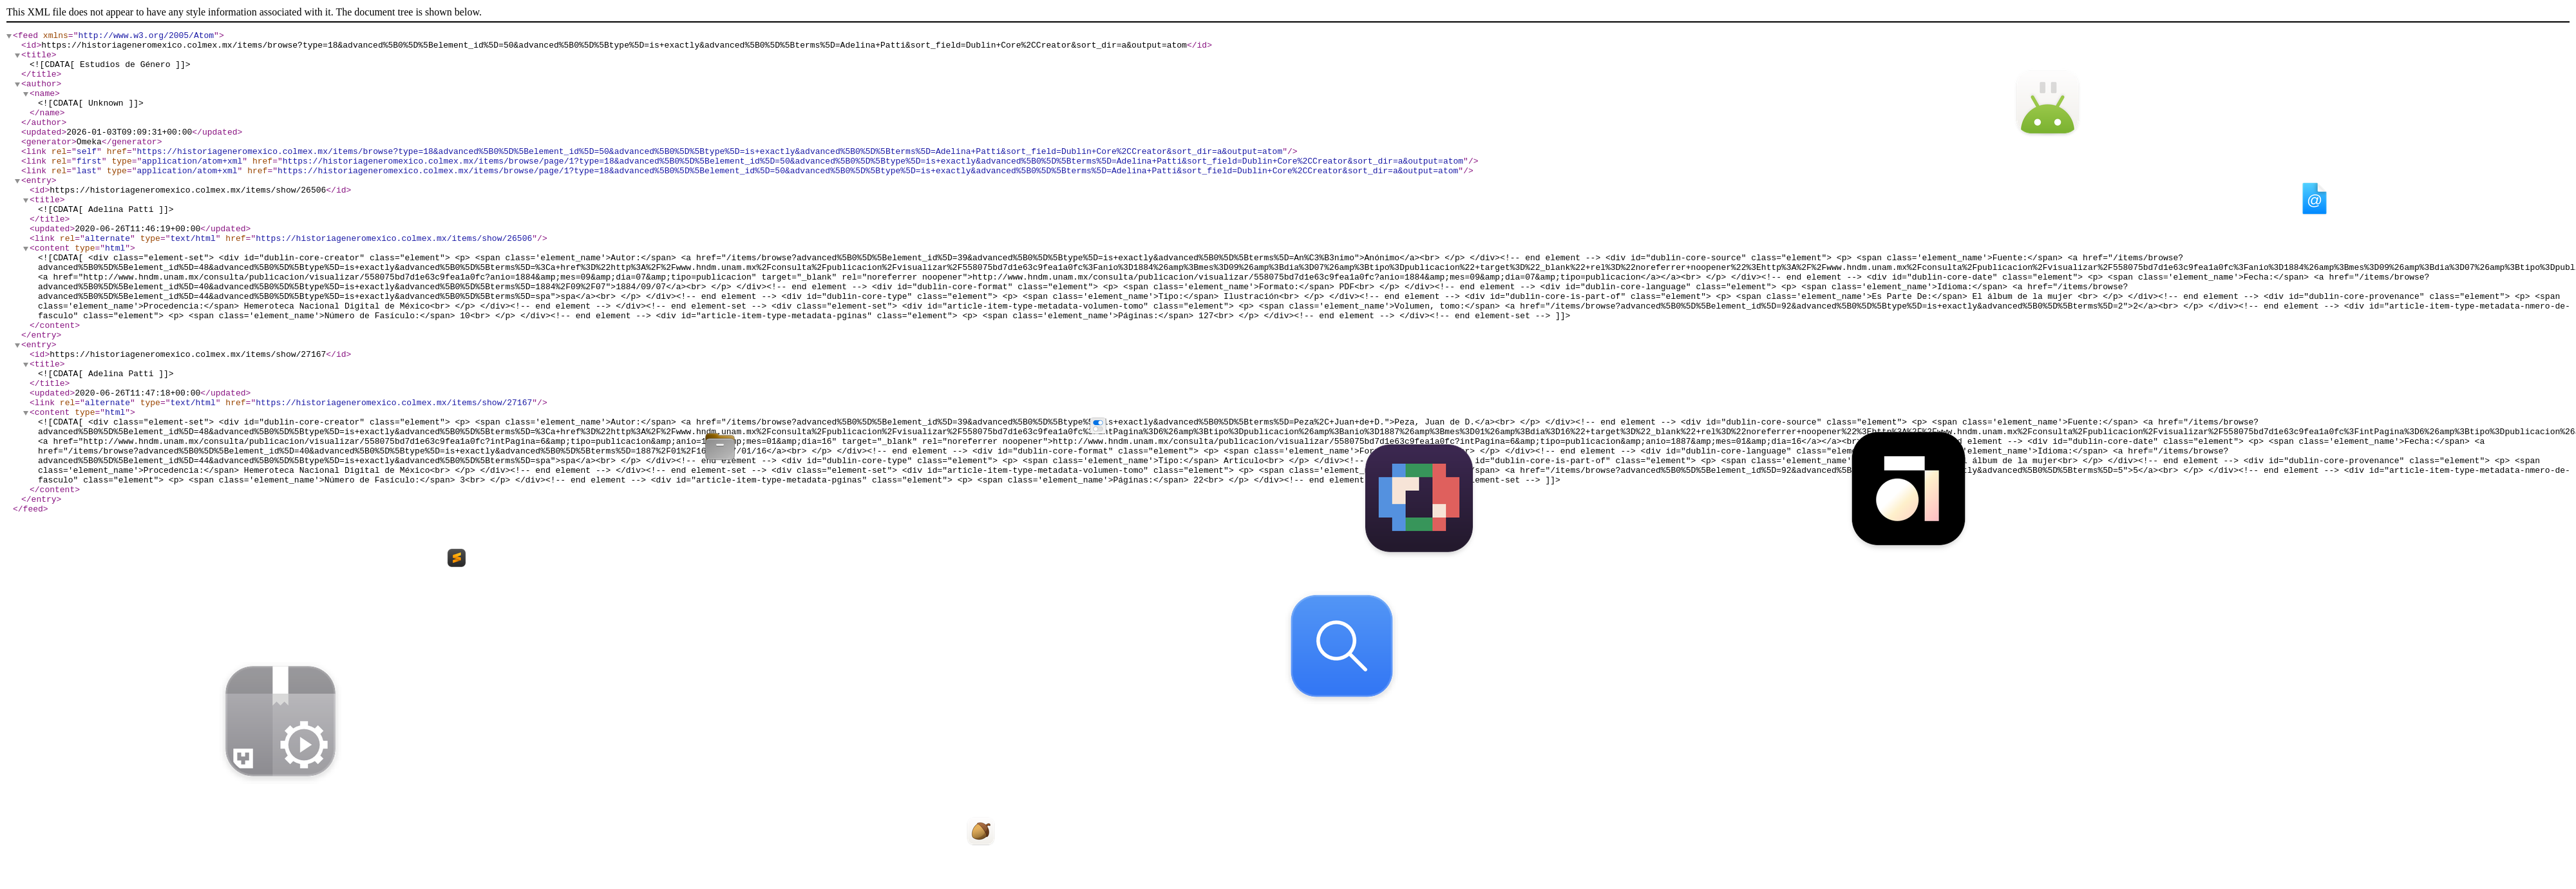 This screenshot has height=889, width=2576. I want to click on open search preferences or settings, so click(1341, 647).